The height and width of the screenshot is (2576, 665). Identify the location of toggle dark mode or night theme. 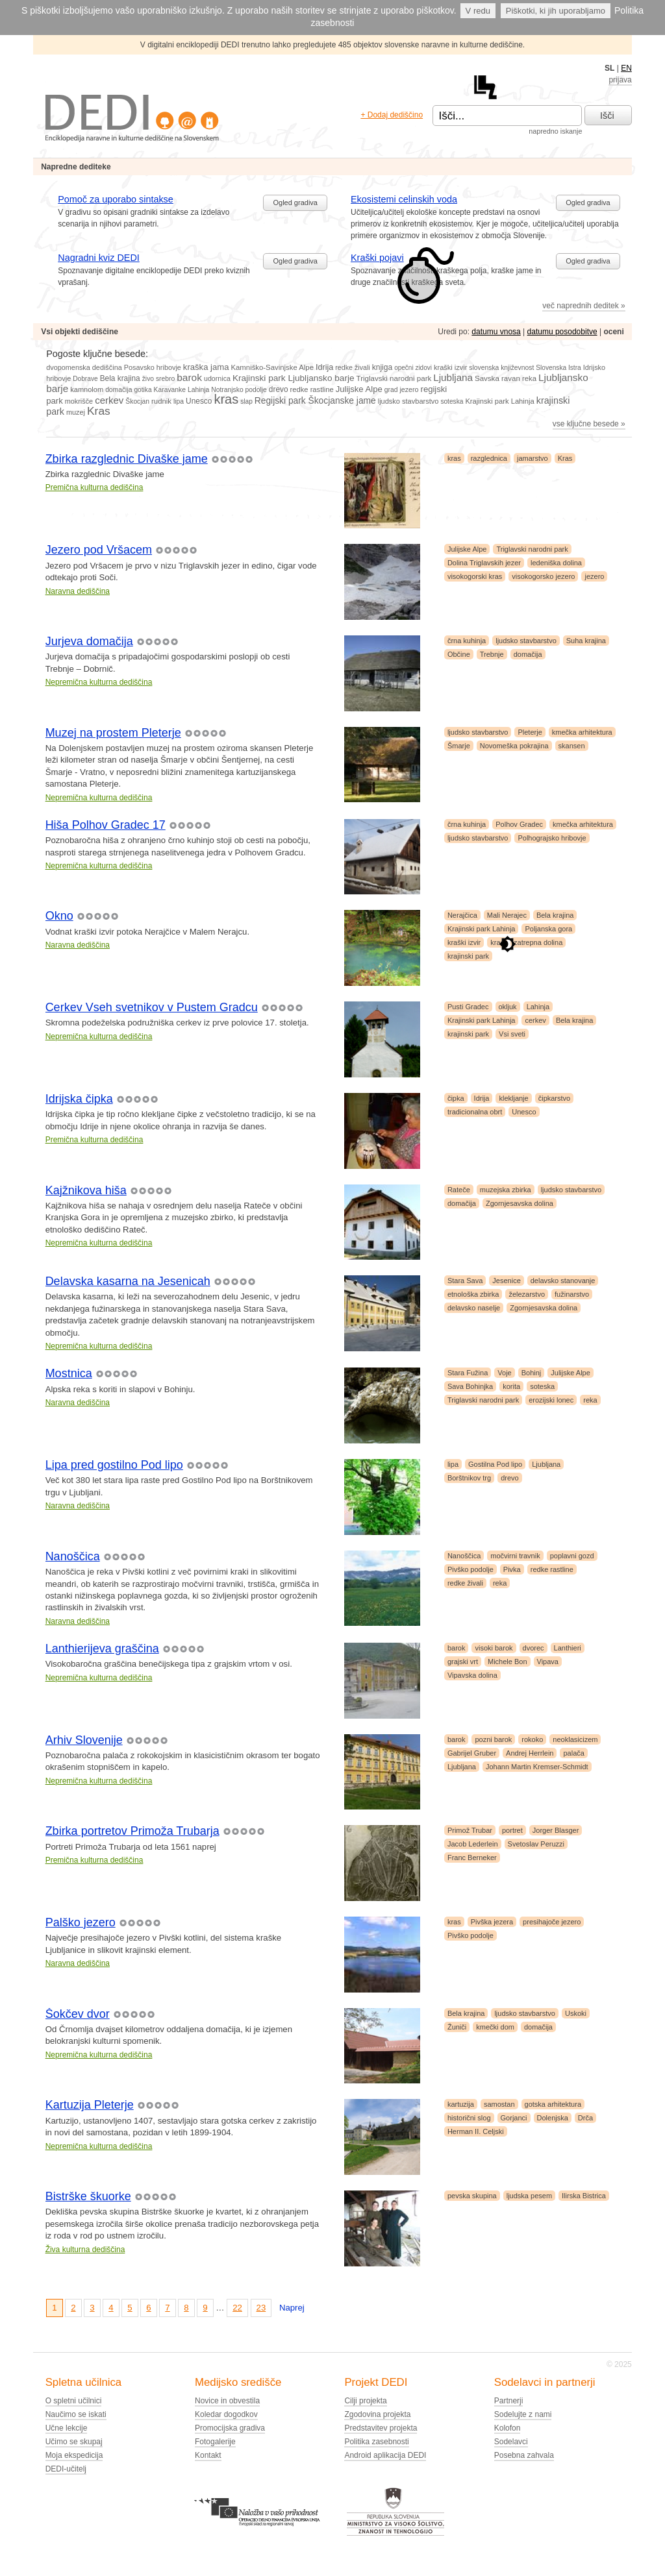
(507, 944).